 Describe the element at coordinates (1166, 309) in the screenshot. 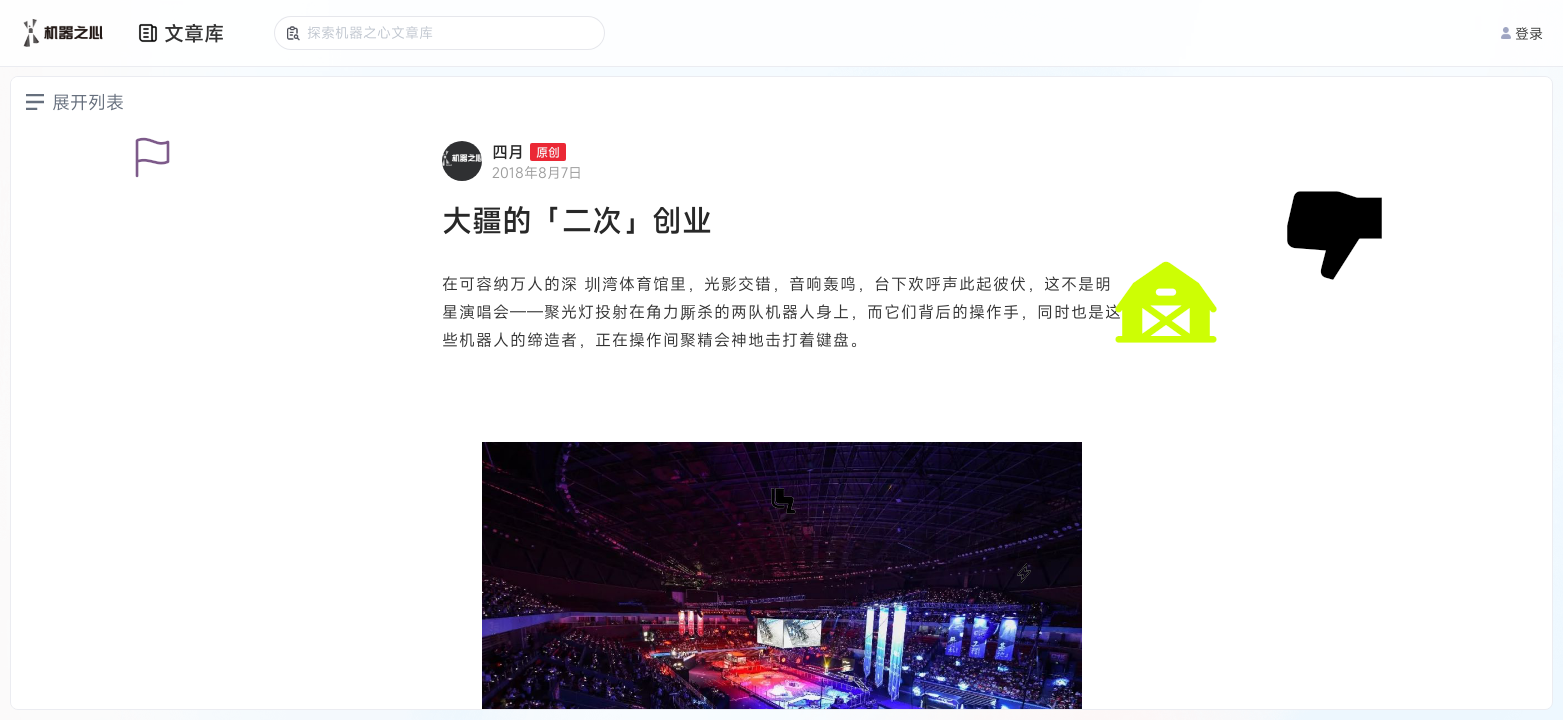

I see `access farm or agricultural settings` at that location.